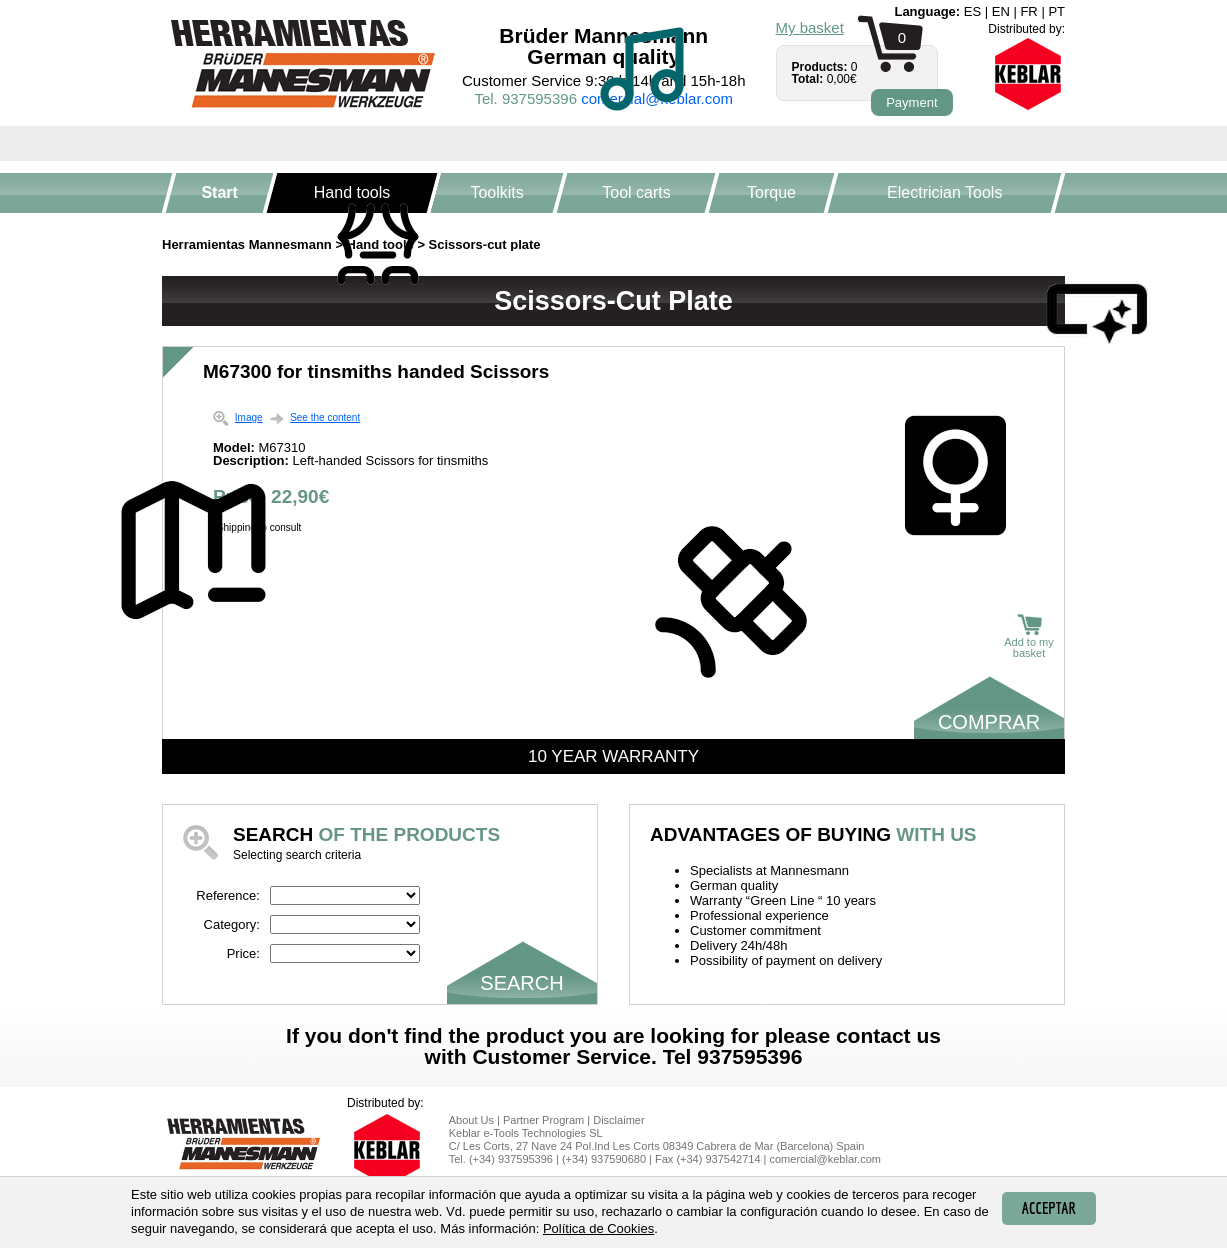 The height and width of the screenshot is (1248, 1227). What do you see at coordinates (731, 602) in the screenshot?
I see `access satellite connection settings` at bounding box center [731, 602].